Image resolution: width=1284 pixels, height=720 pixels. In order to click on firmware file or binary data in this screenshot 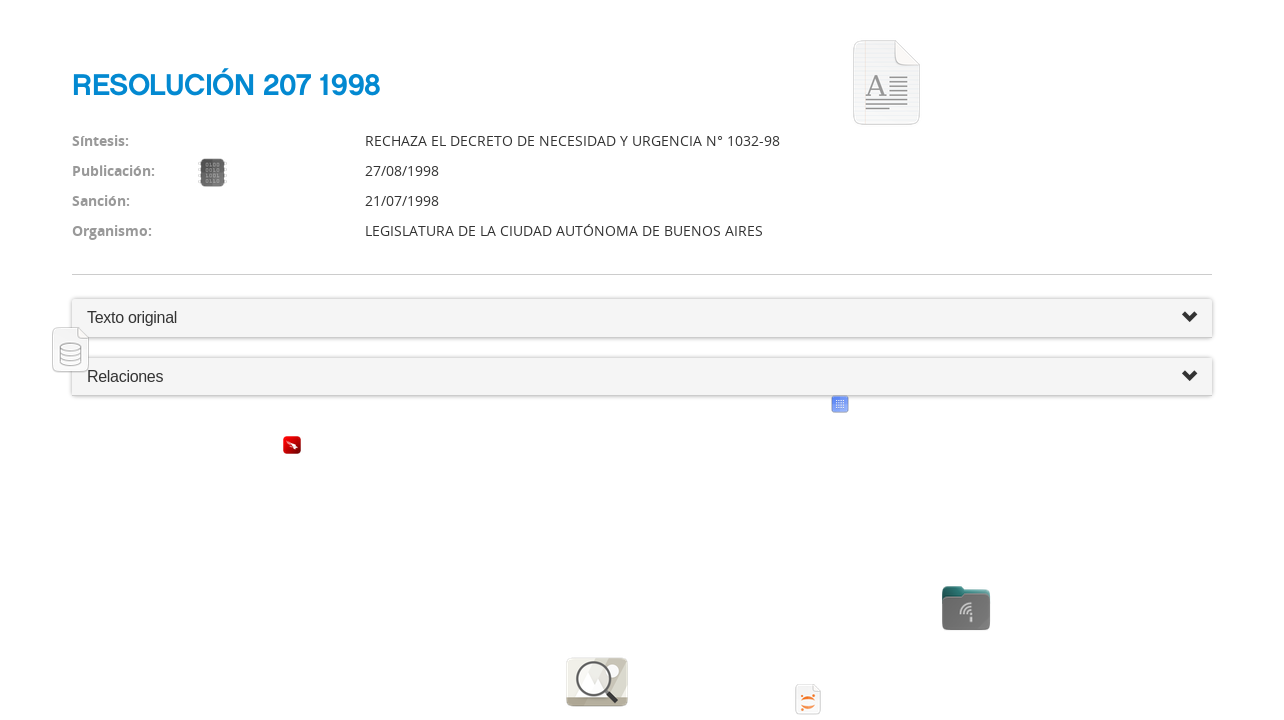, I will do `click(212, 172)`.